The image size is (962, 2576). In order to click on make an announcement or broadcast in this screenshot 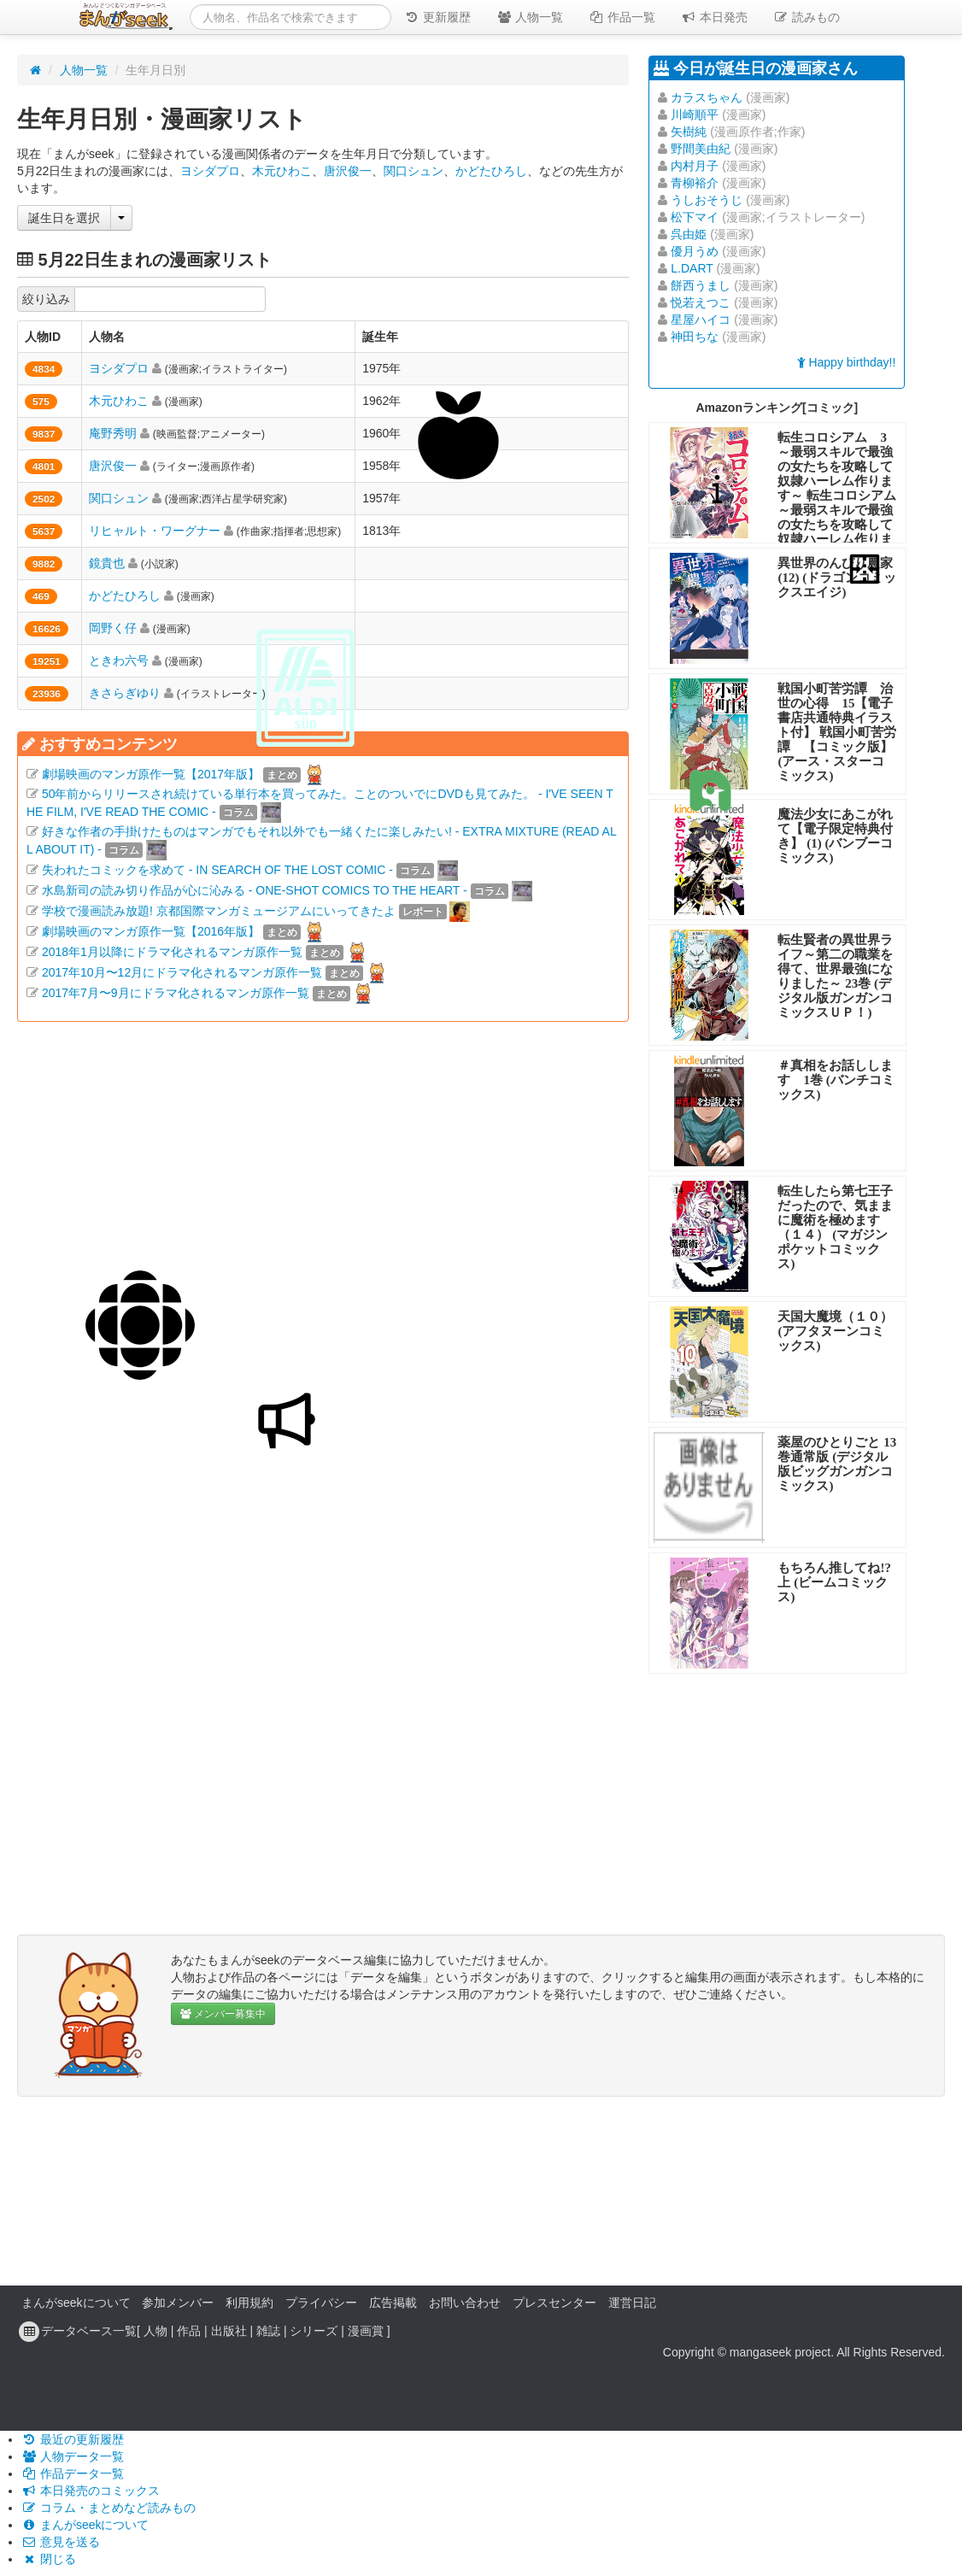, I will do `click(284, 1419)`.